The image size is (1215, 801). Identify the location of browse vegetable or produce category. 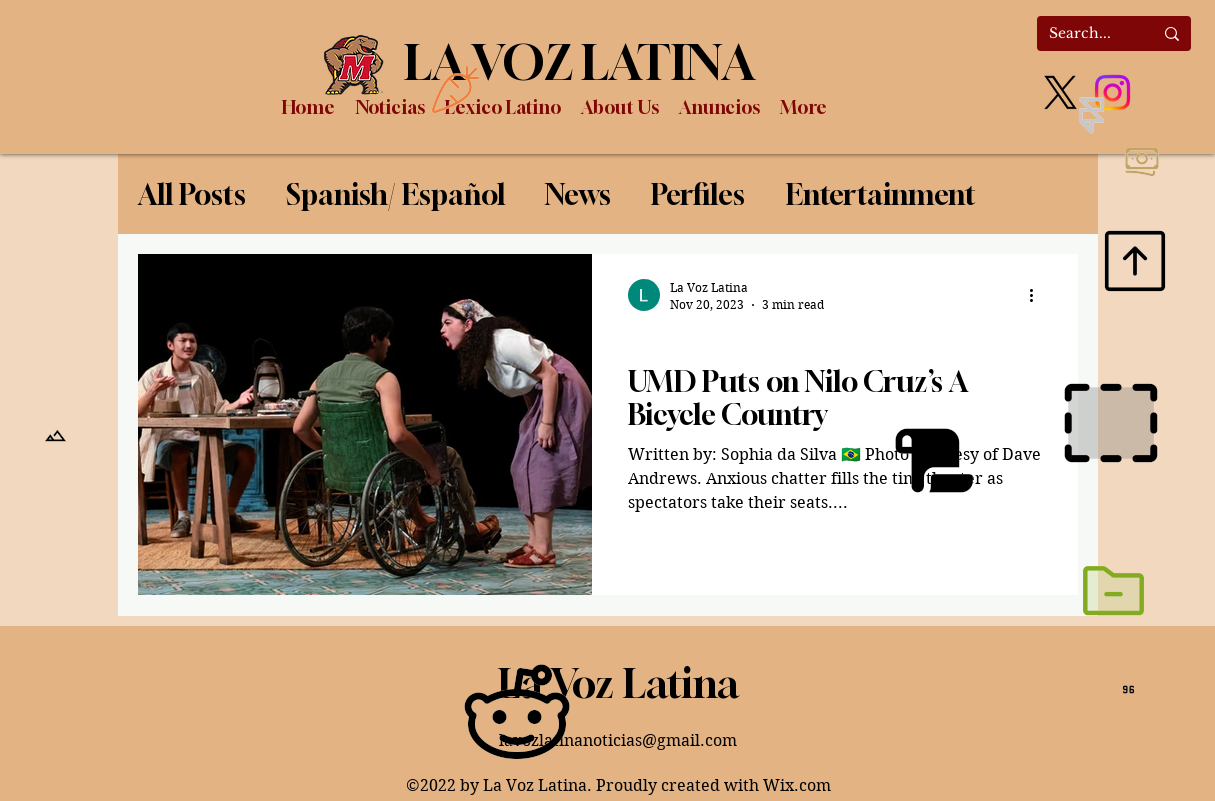
(454, 90).